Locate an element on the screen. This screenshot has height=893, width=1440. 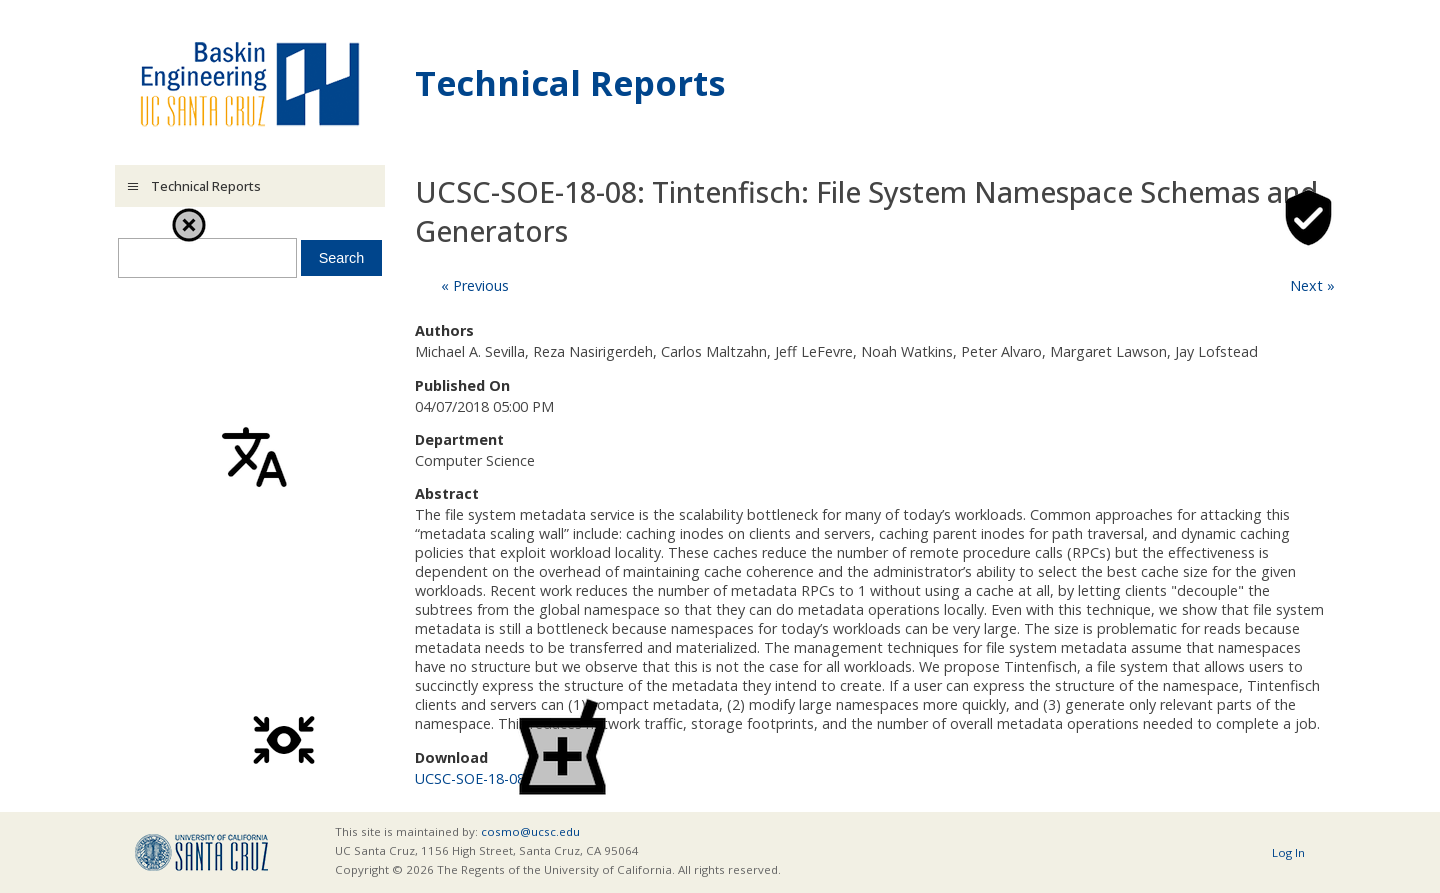
indicates a verified or trusted user account is located at coordinates (1308, 217).